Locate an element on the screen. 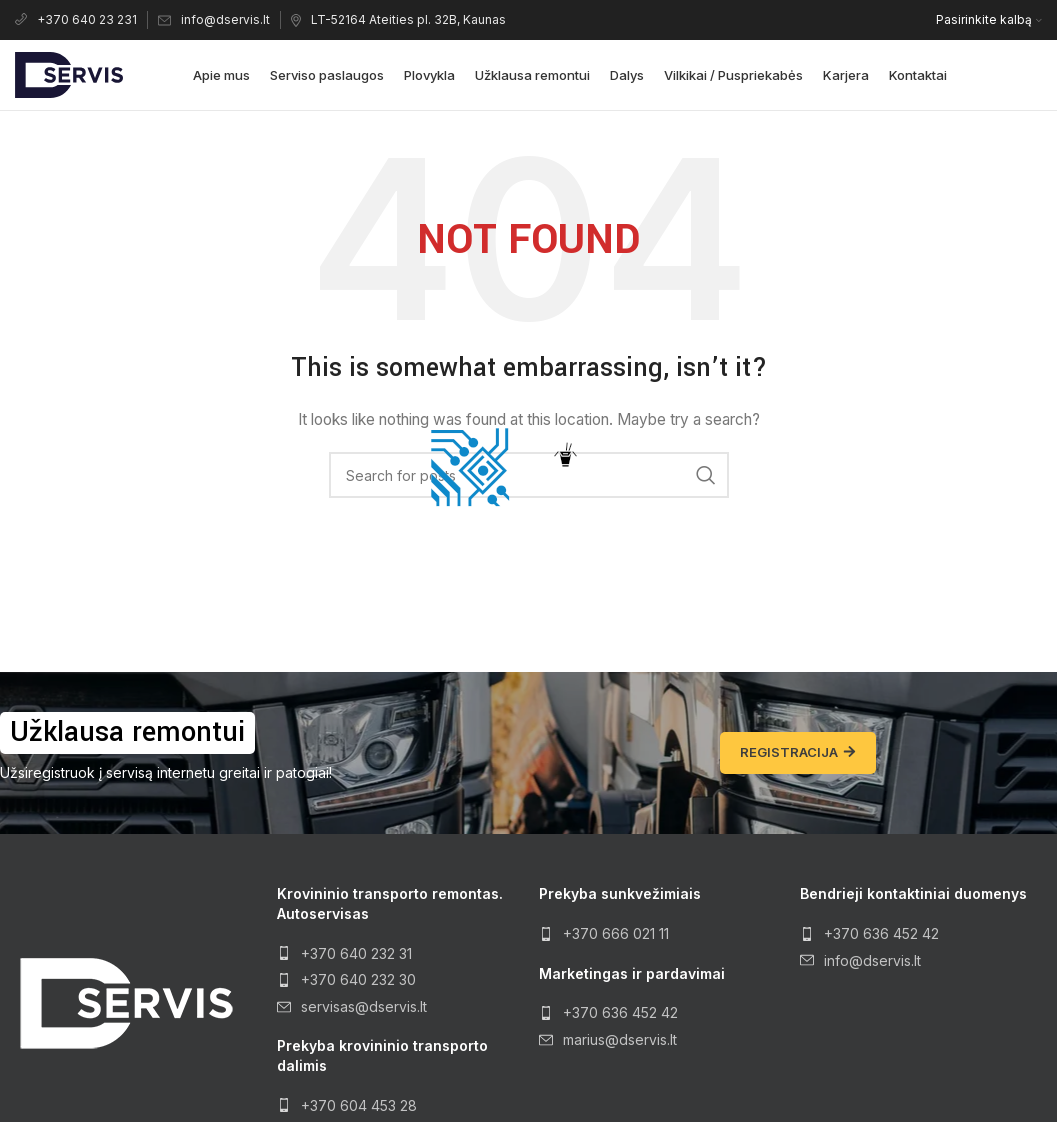 This screenshot has height=1122, width=1057. quick food or noodle delivery option is located at coordinates (565, 454).